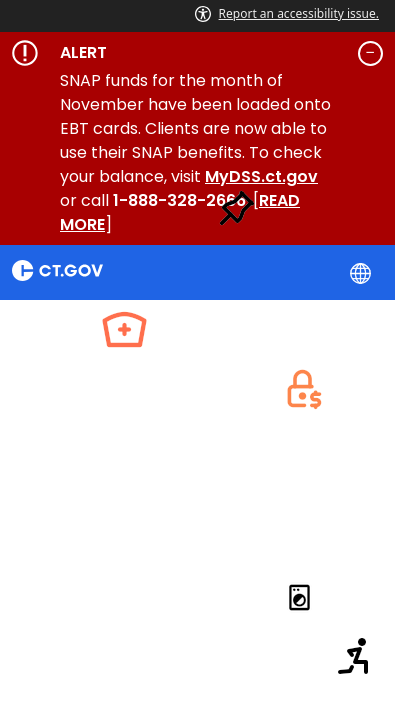 Image resolution: width=395 pixels, height=720 pixels. I want to click on find nearby laundromat or laundry services, so click(299, 597).